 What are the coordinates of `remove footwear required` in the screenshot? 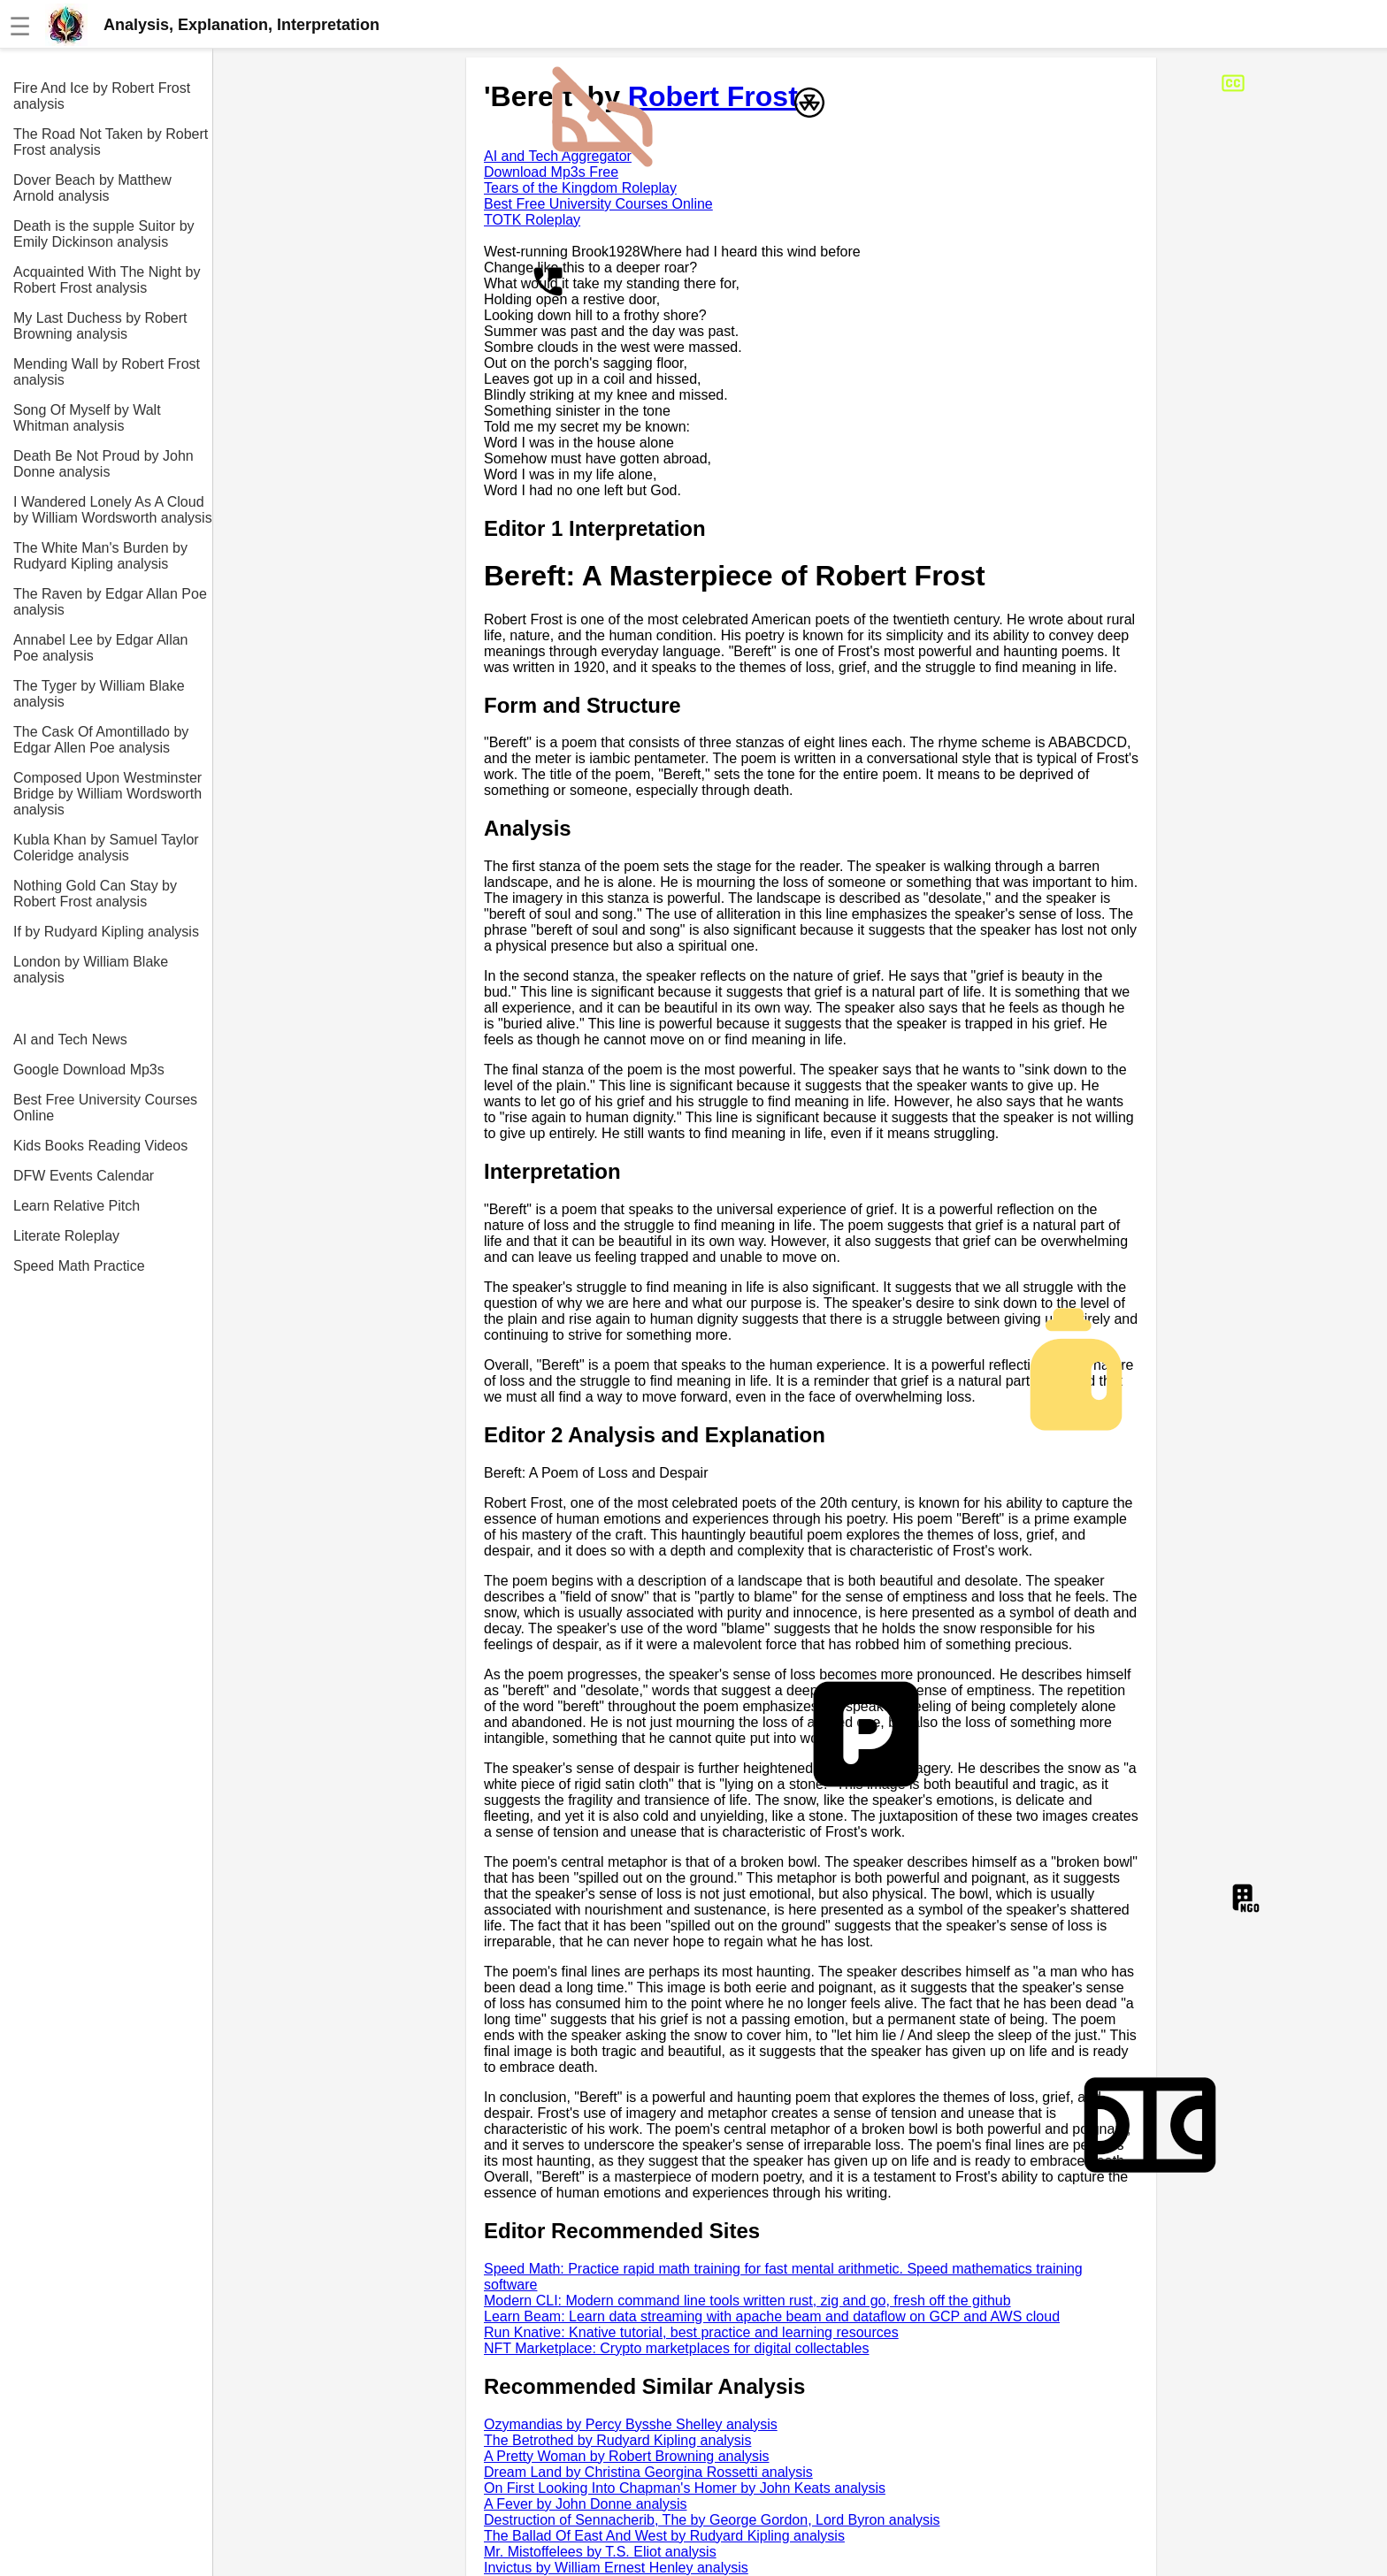 It's located at (602, 117).